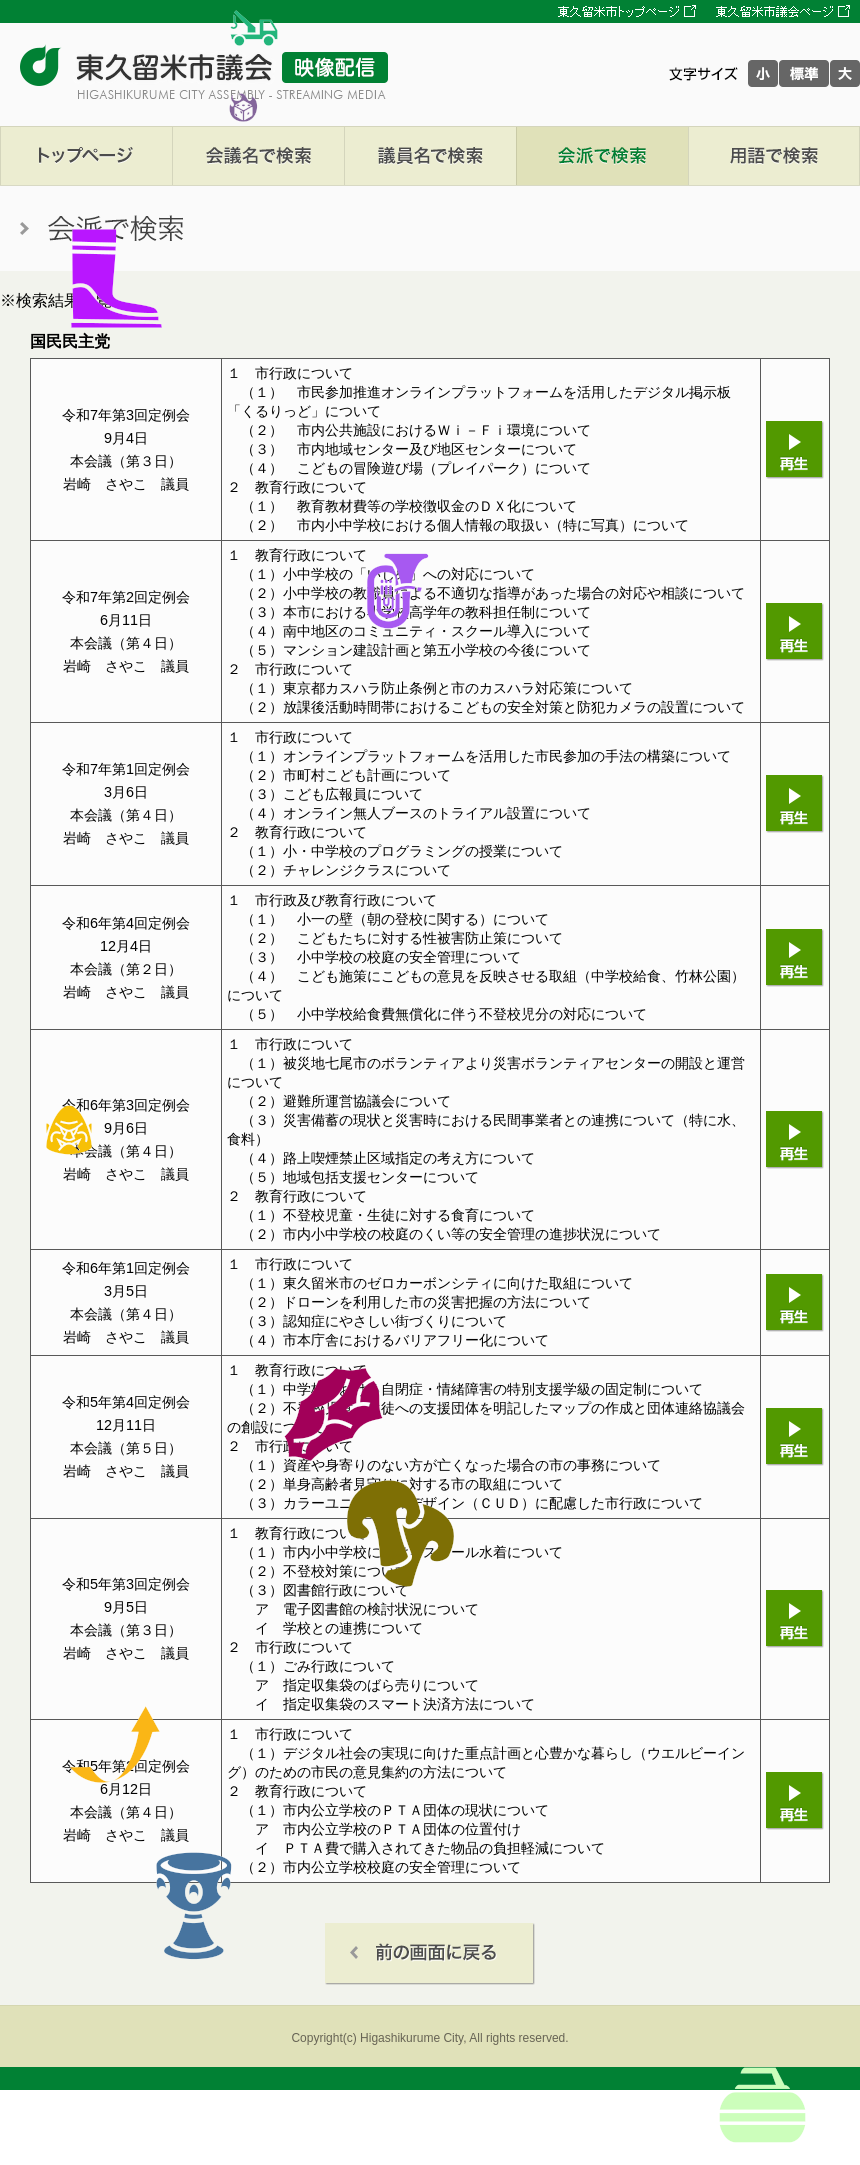 This screenshot has width=860, height=2165. What do you see at coordinates (116, 278) in the screenshot?
I see `rain or waterproof gear category` at bounding box center [116, 278].